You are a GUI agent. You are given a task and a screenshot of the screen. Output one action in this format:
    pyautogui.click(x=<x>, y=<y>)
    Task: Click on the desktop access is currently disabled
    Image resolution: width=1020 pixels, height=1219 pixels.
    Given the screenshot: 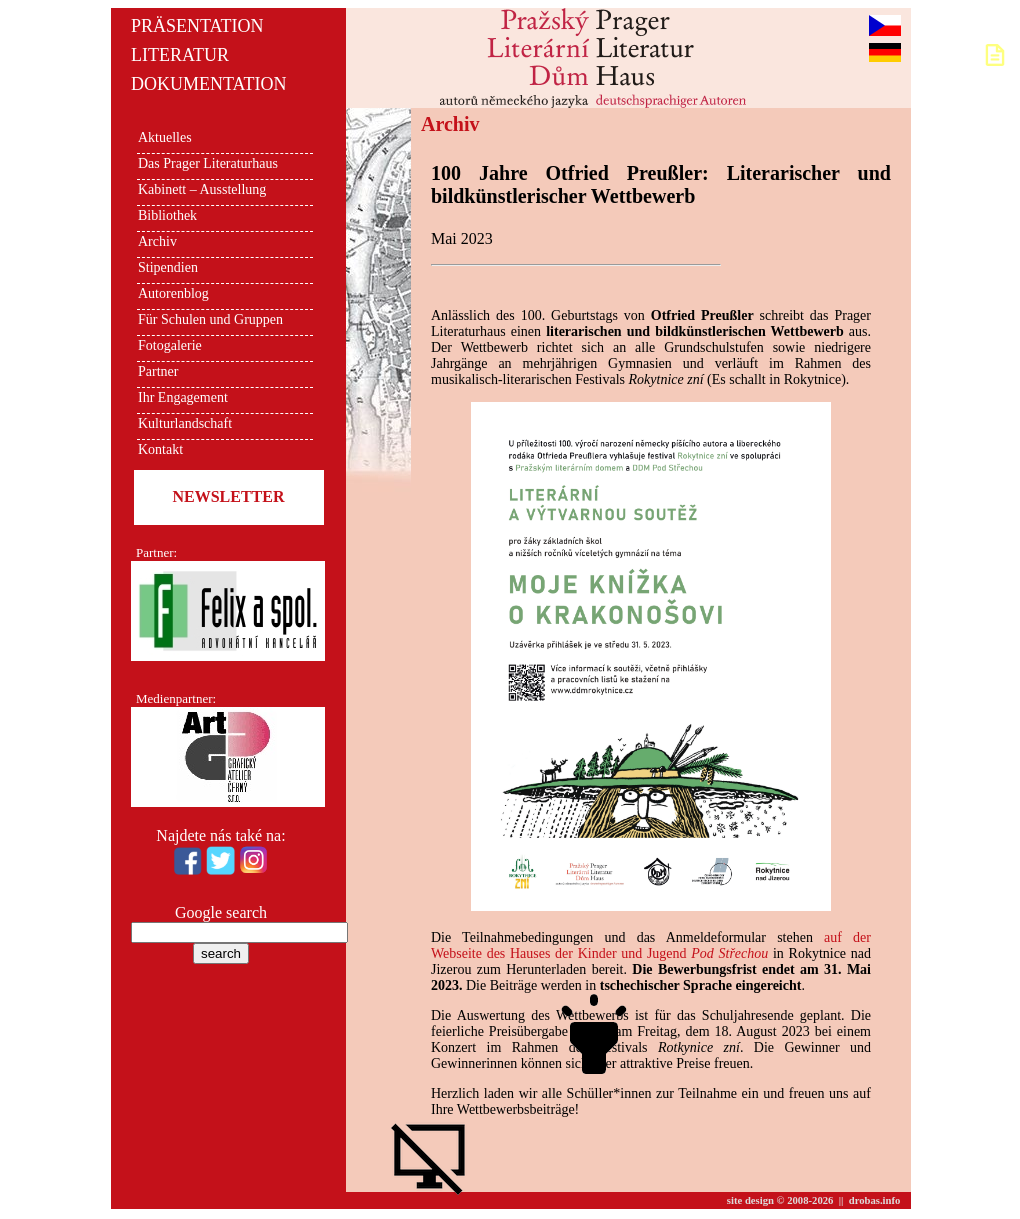 What is the action you would take?
    pyautogui.click(x=429, y=1156)
    